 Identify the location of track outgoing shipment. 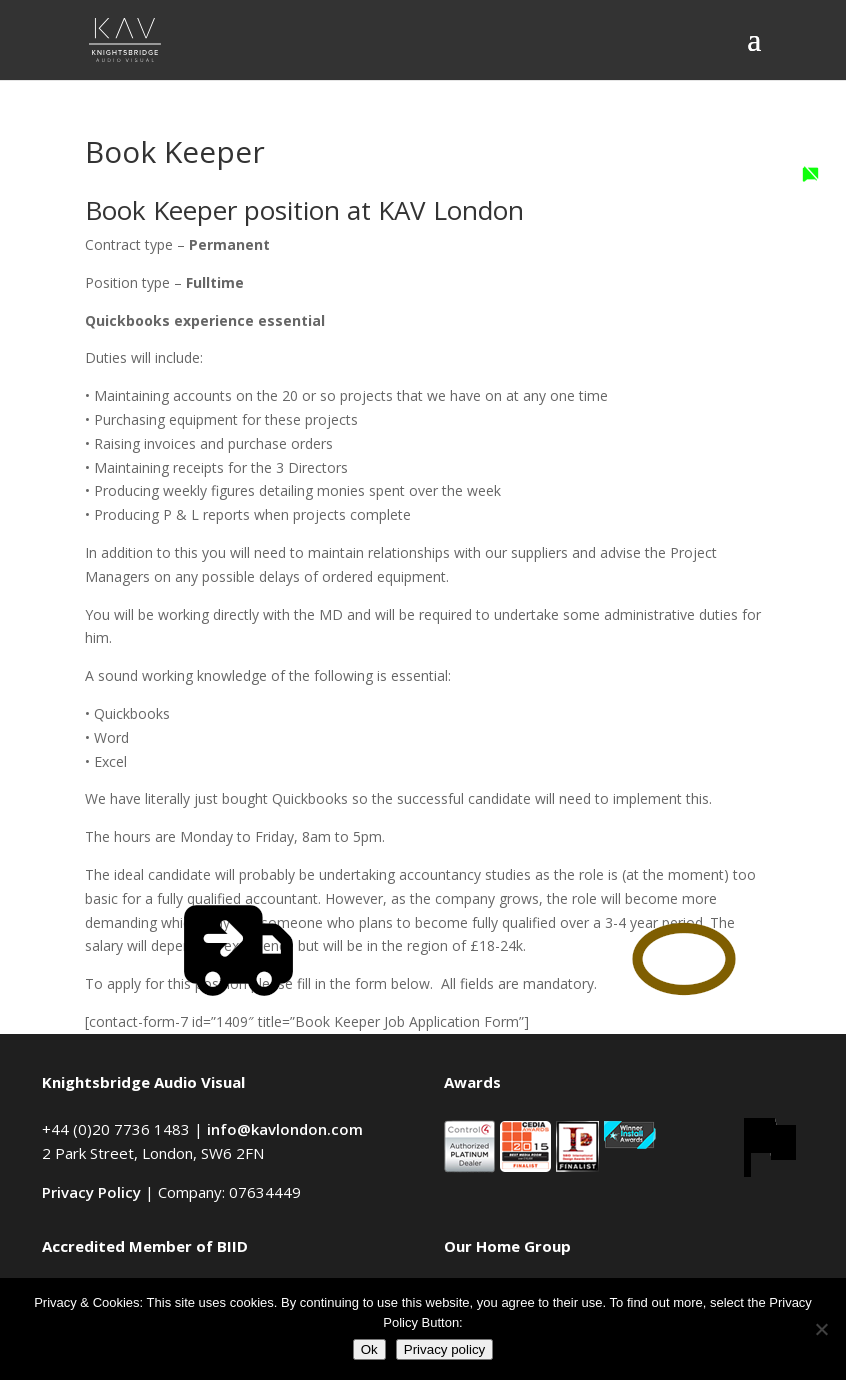
(238, 947).